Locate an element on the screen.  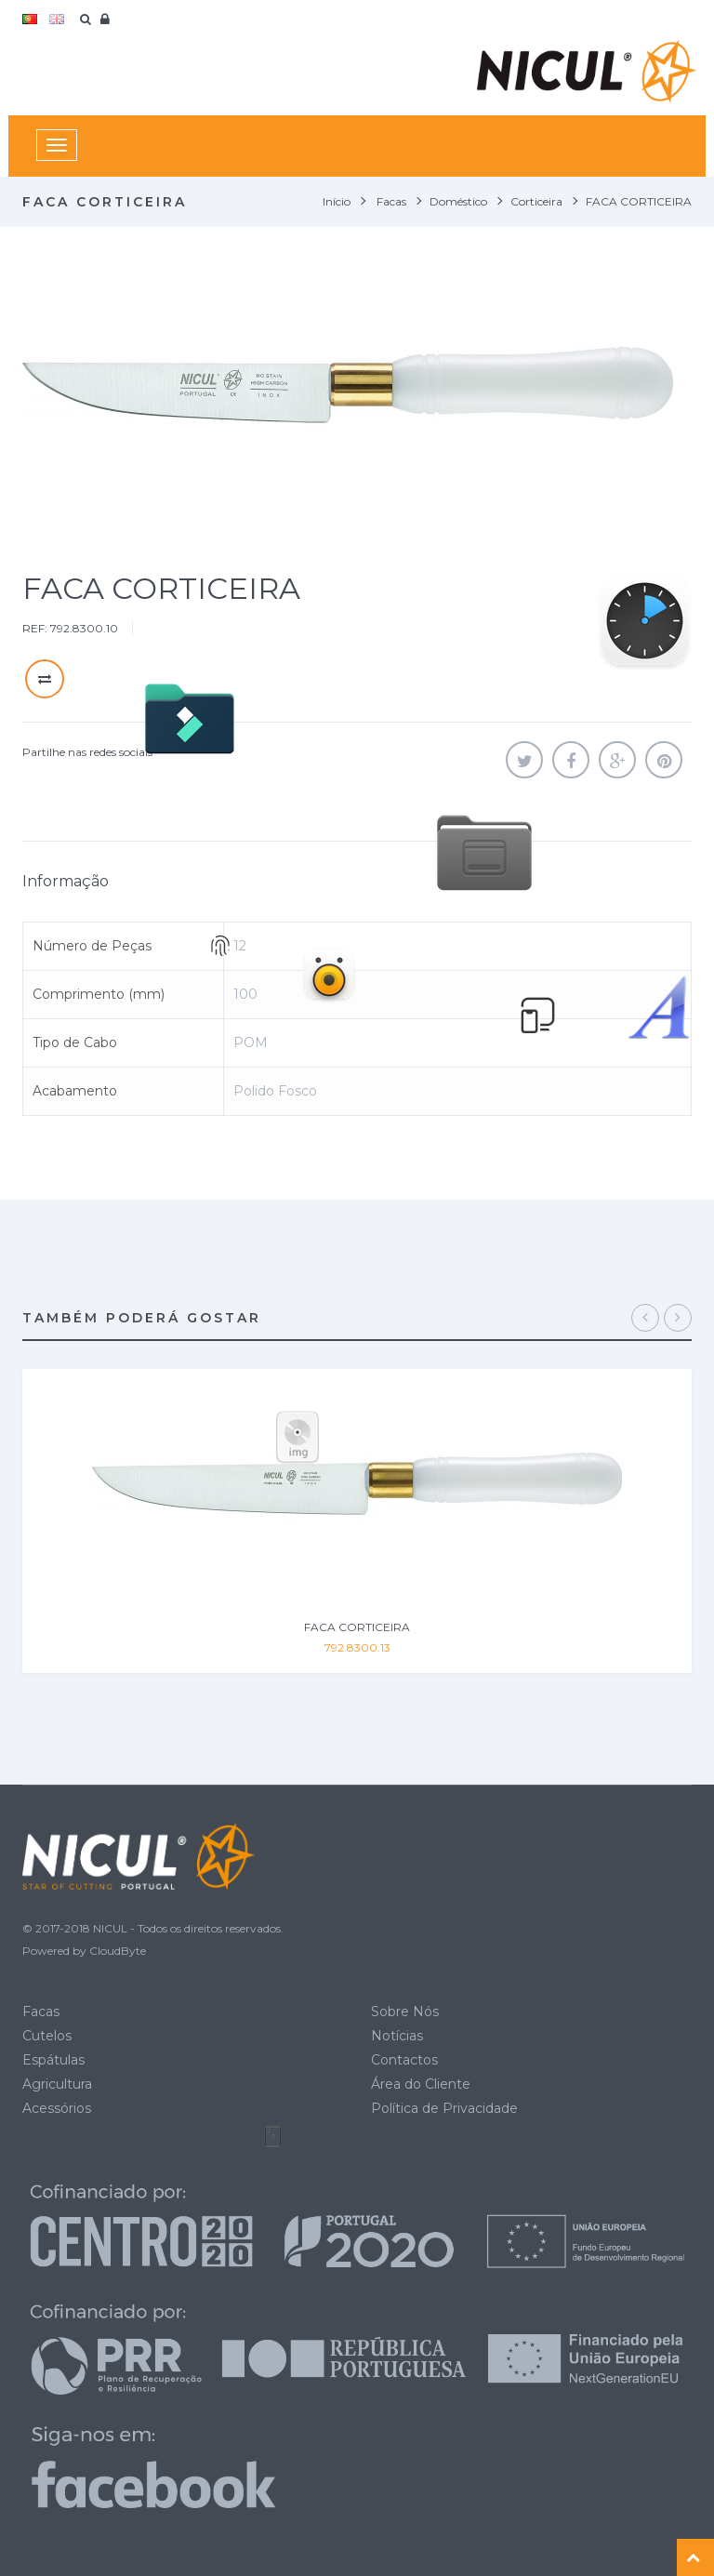
raw disk image file type indicator is located at coordinates (298, 1437).